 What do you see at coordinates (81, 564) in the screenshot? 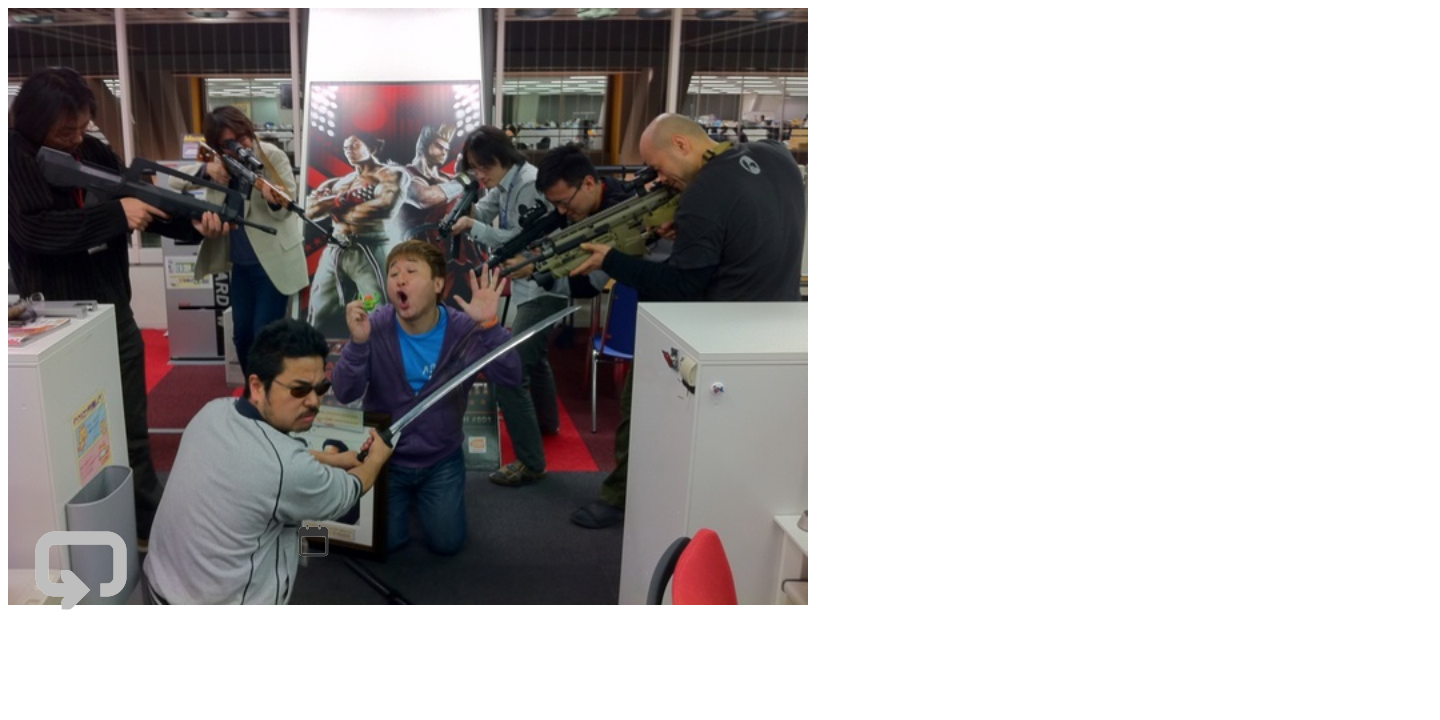
I see `enable playlist repeat mode` at bounding box center [81, 564].